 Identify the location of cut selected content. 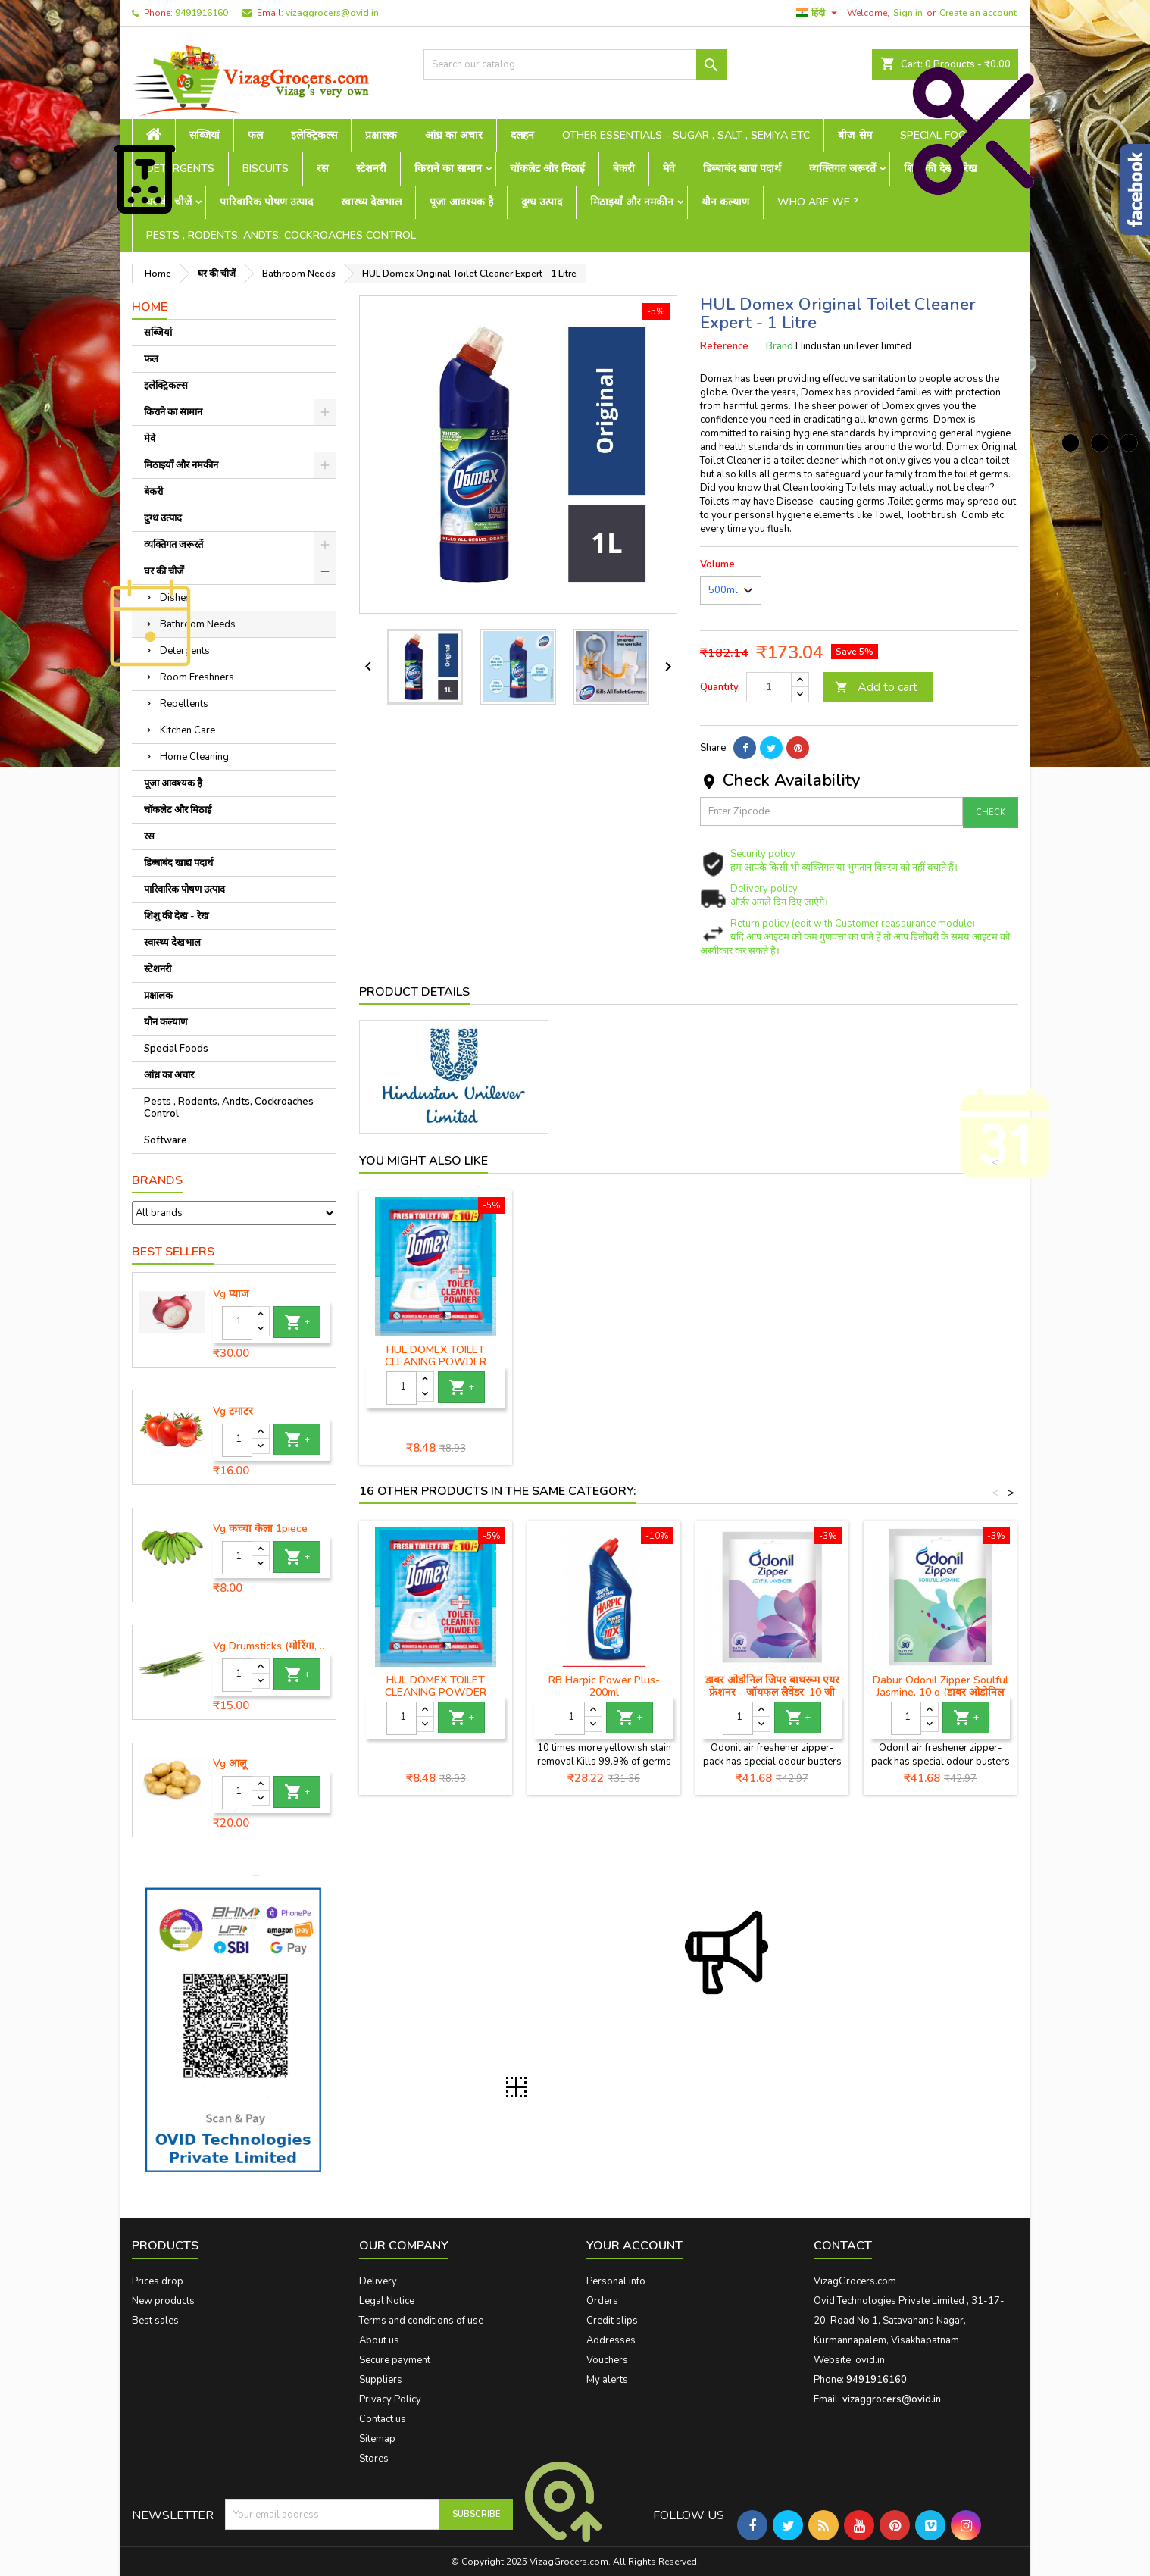
(977, 131).